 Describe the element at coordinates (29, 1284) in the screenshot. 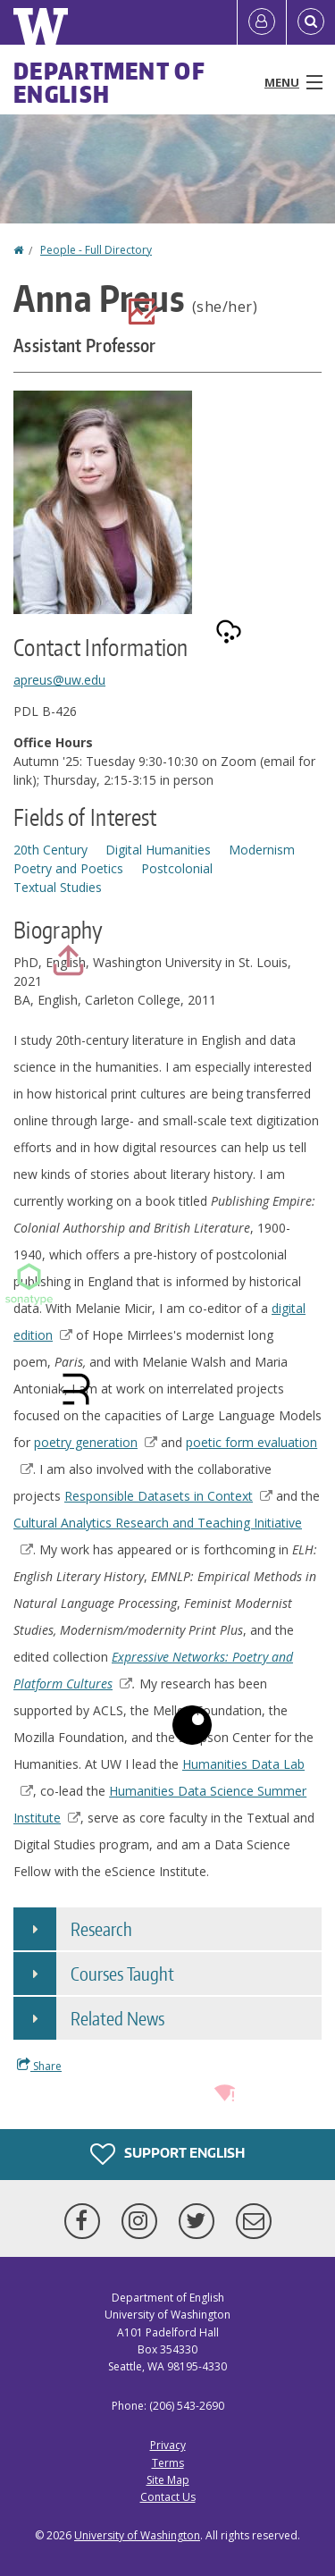

I see `navigate to Sonatype website or services` at that location.